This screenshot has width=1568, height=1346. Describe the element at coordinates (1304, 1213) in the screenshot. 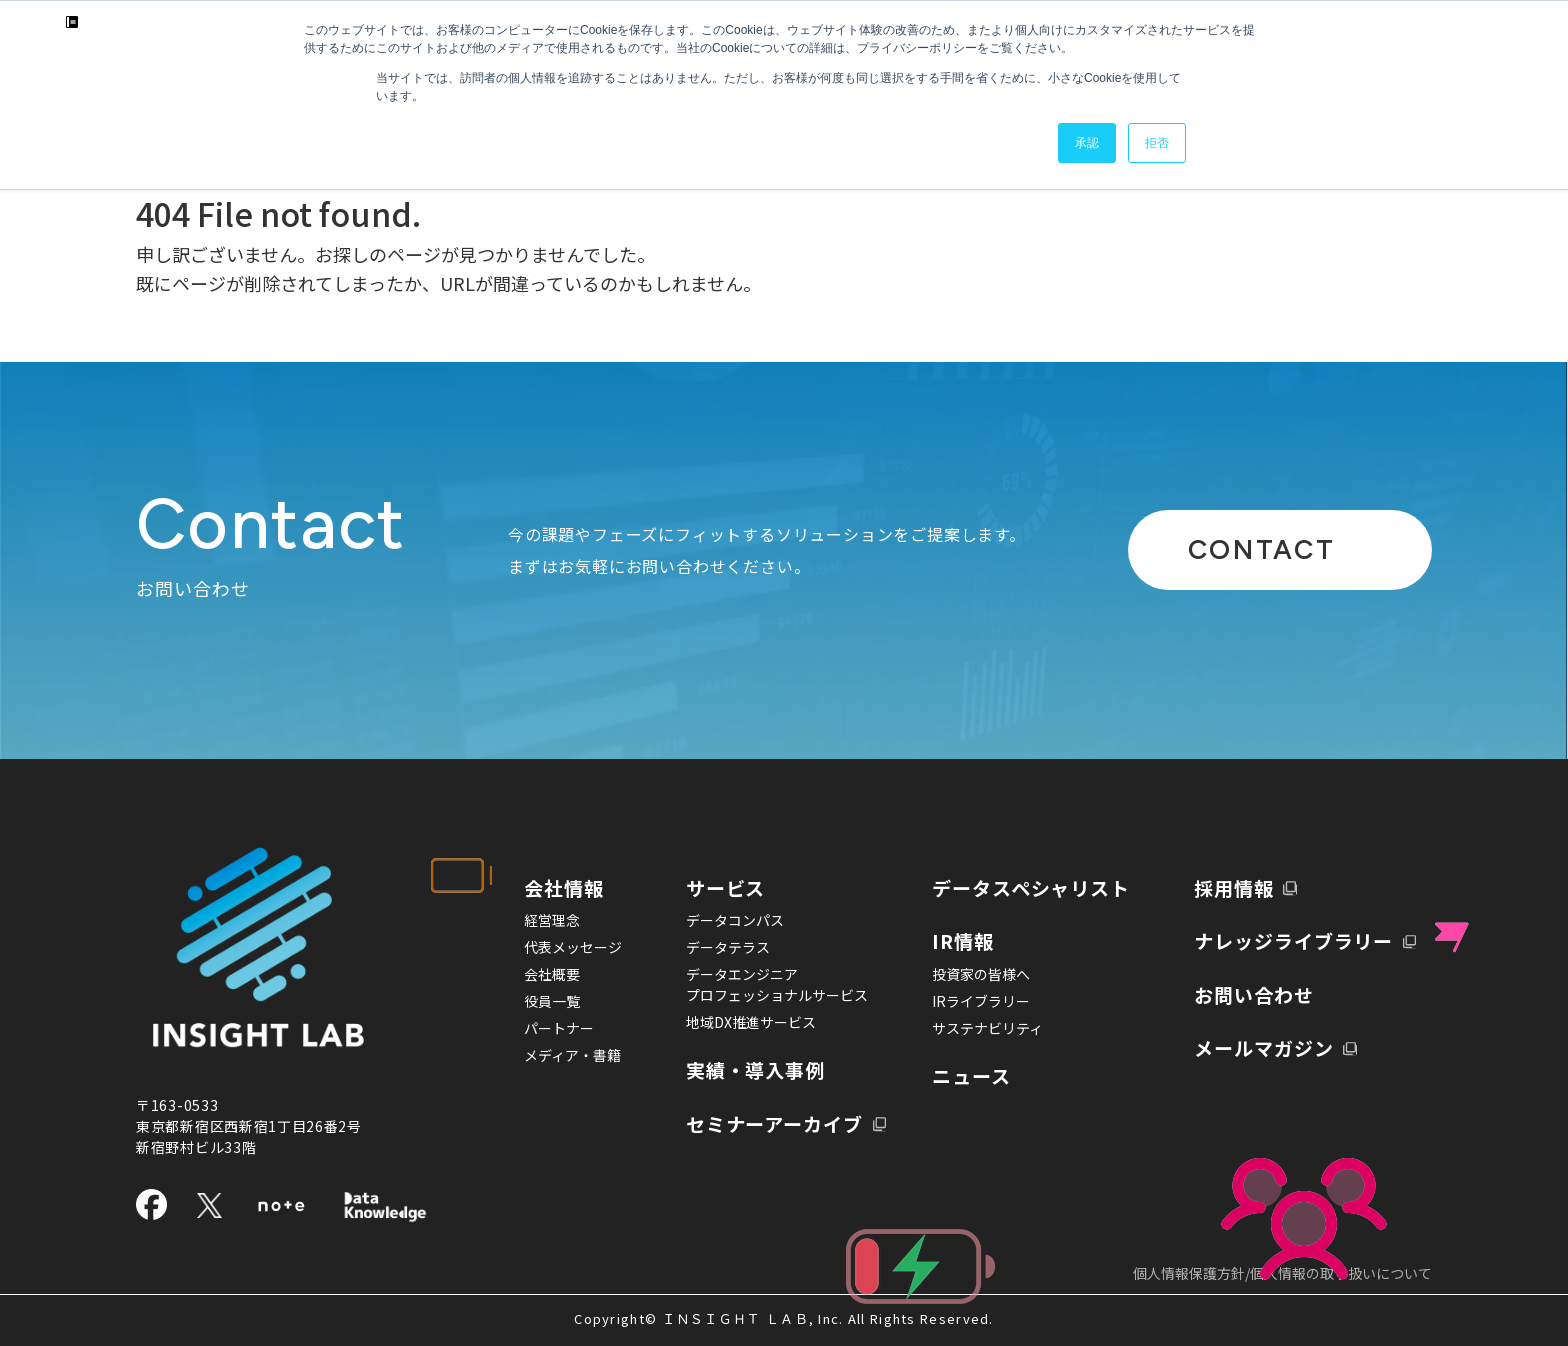

I see `view group members` at that location.